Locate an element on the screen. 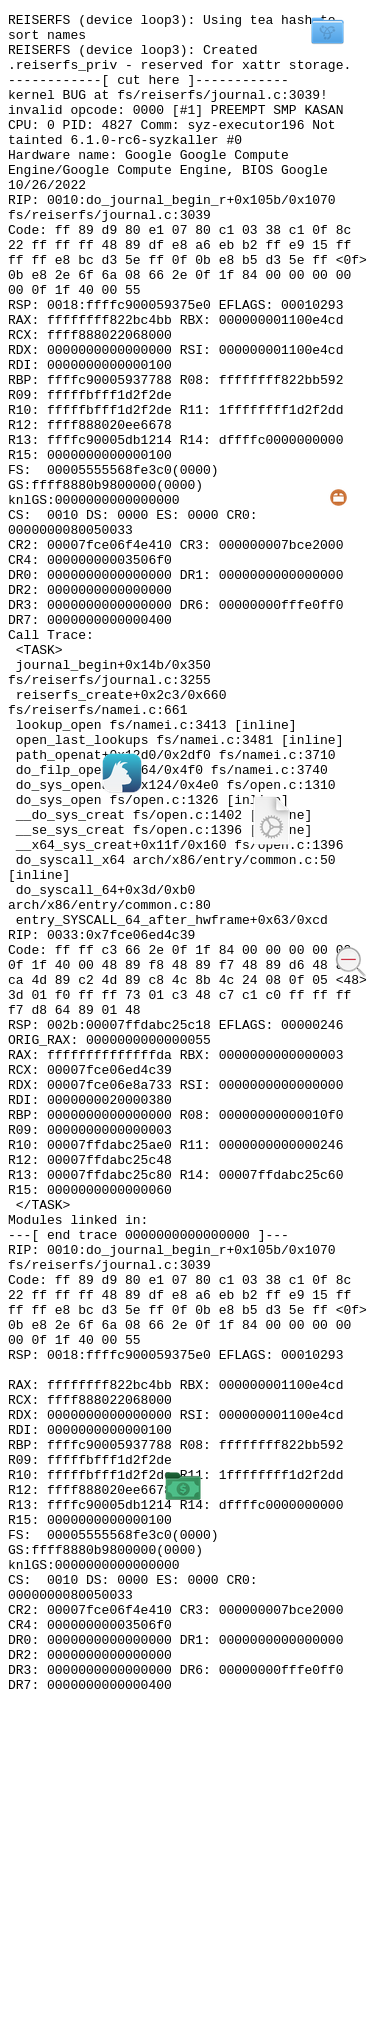 The image size is (375, 2042). a batch file or executable script is located at coordinates (271, 821).